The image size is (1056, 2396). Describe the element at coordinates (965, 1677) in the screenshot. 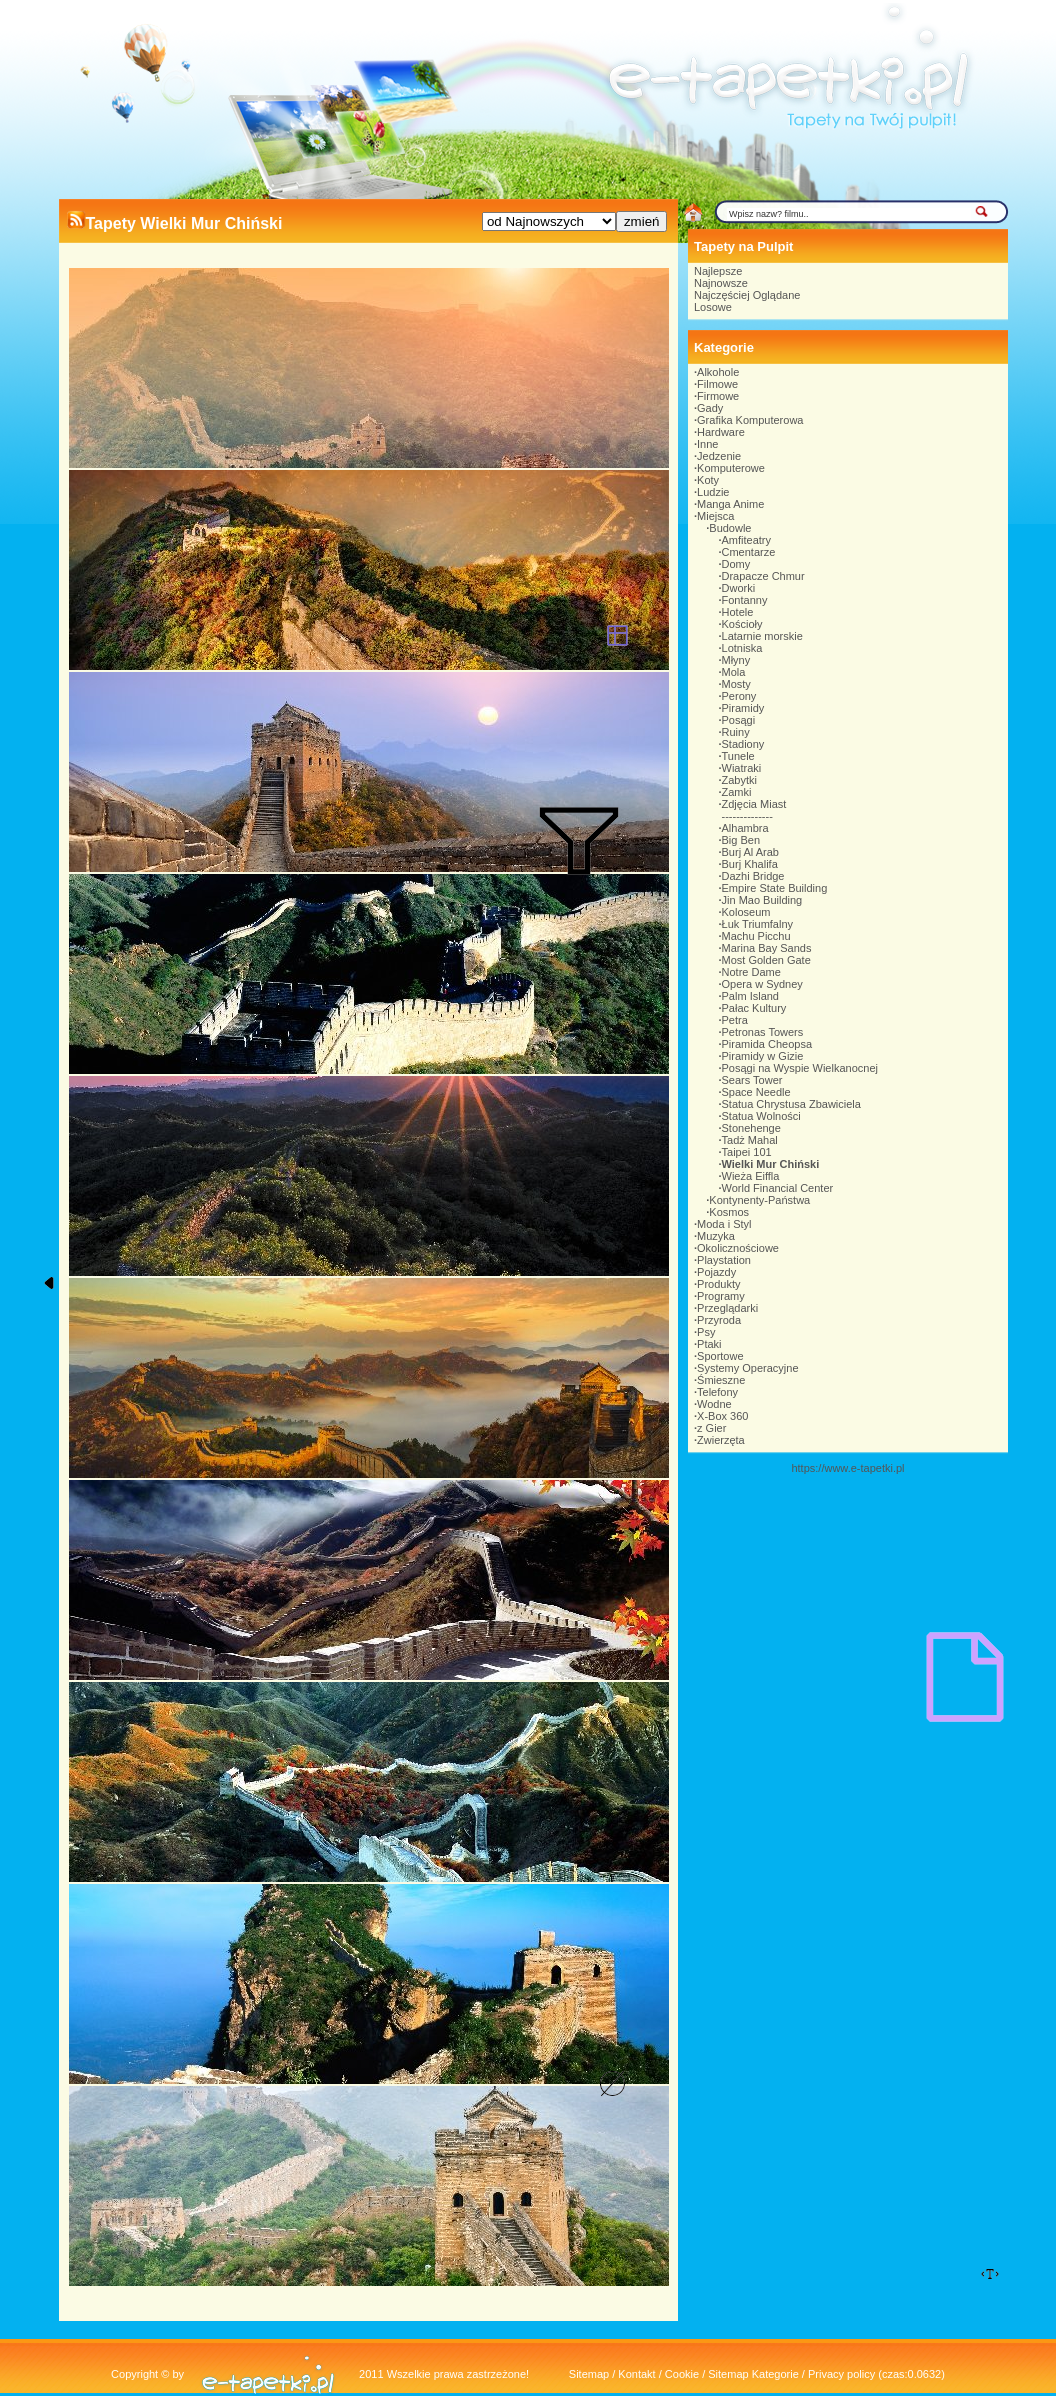

I see `create a new file` at that location.